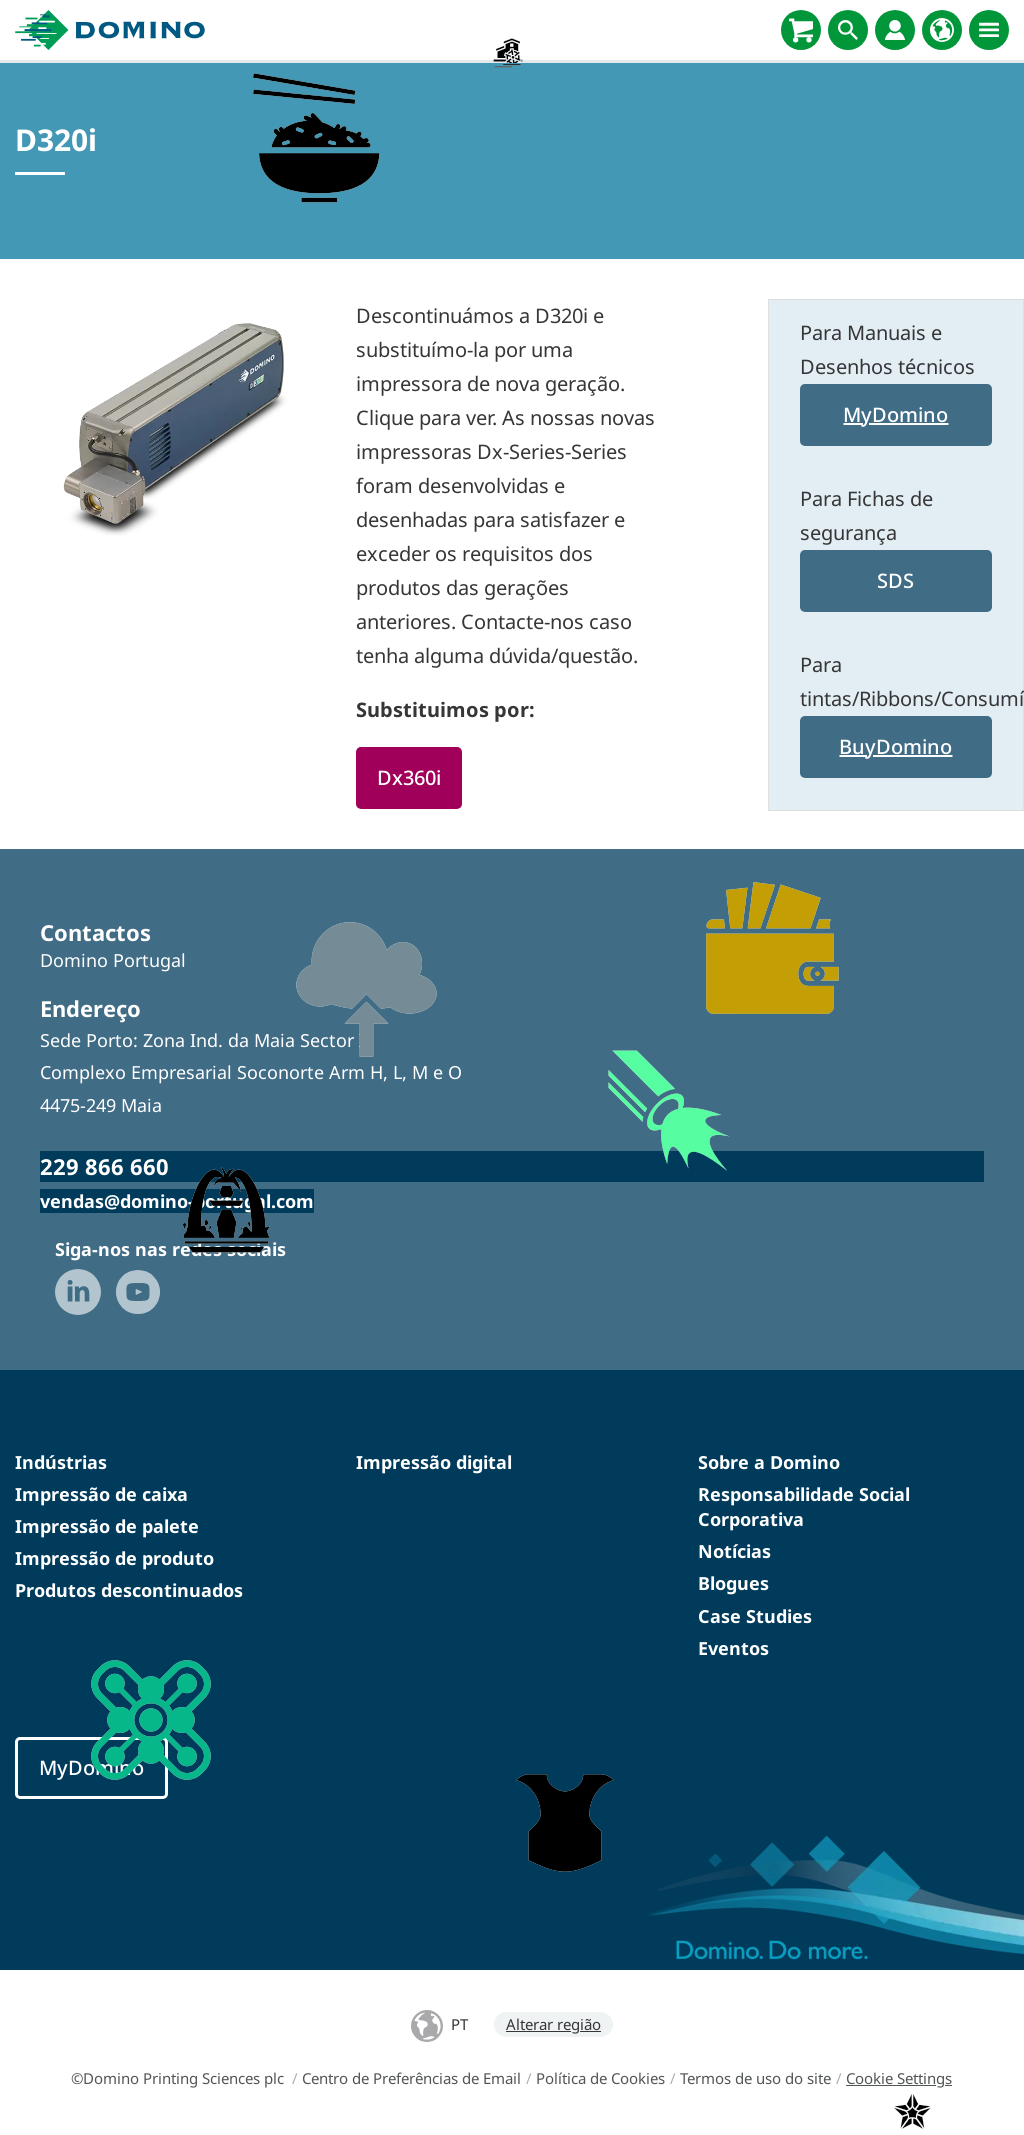 The width and height of the screenshot is (1024, 2135). I want to click on staryu pokémon icon from a game interface, so click(912, 2111).